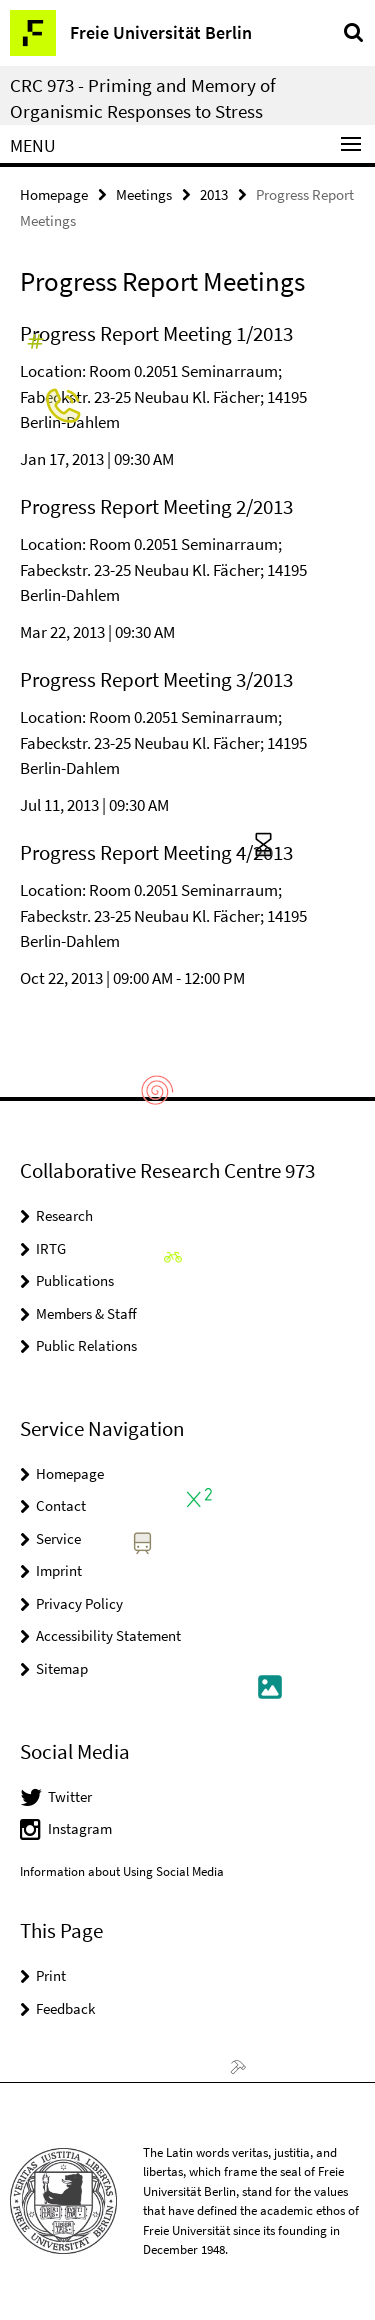 The image size is (375, 2320). What do you see at coordinates (237, 2067) in the screenshot?
I see `access tools or settings` at bounding box center [237, 2067].